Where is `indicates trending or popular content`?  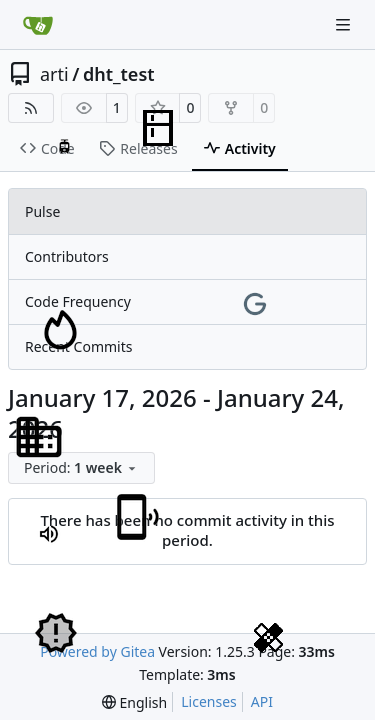
indicates trending or popular content is located at coordinates (60, 330).